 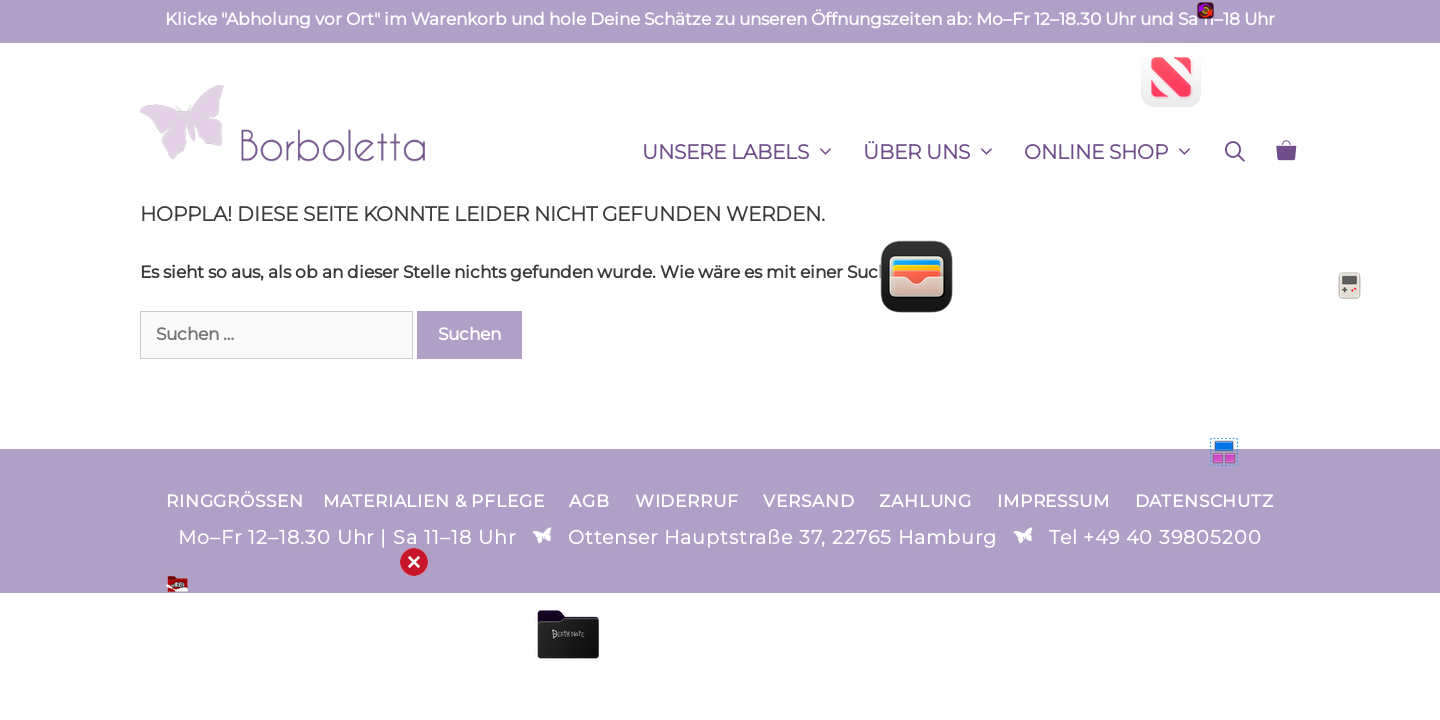 I want to click on folder containing death note anime/manga related files, so click(x=568, y=636).